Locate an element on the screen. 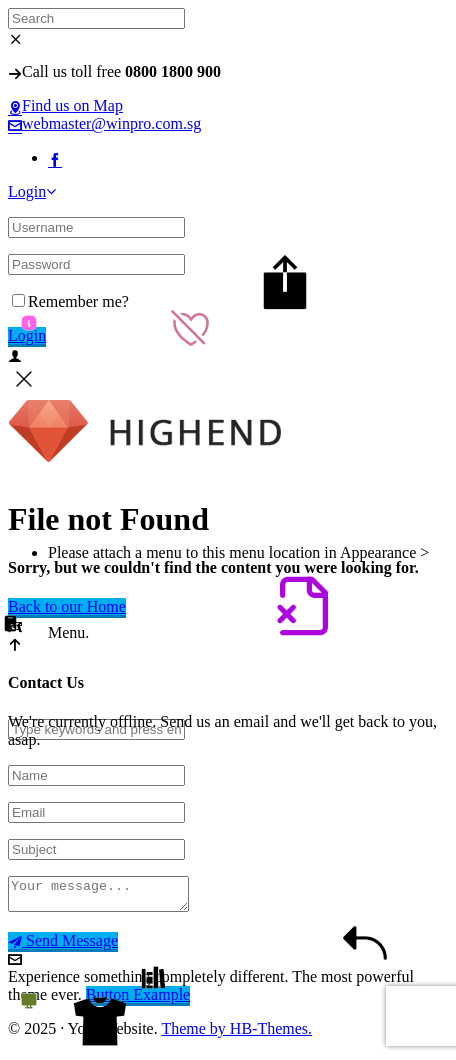 Image resolution: width=456 pixels, height=1060 pixels. share this content is located at coordinates (285, 282).